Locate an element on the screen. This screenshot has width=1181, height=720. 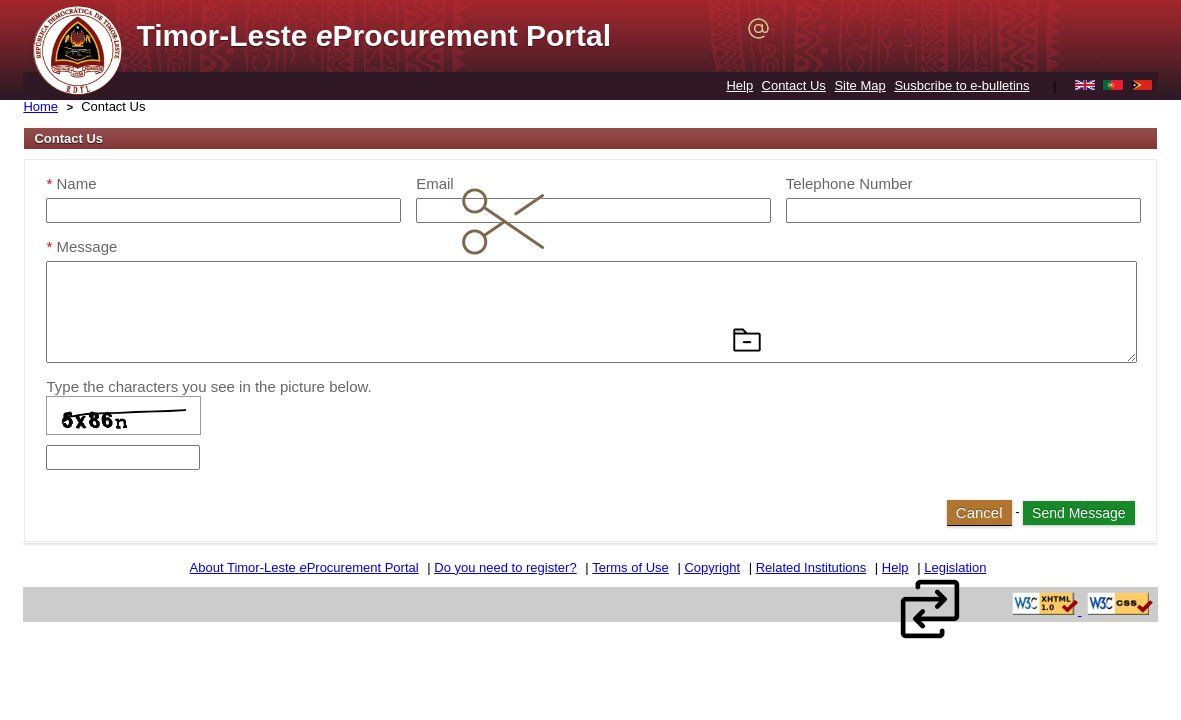
cut selected content is located at coordinates (501, 221).